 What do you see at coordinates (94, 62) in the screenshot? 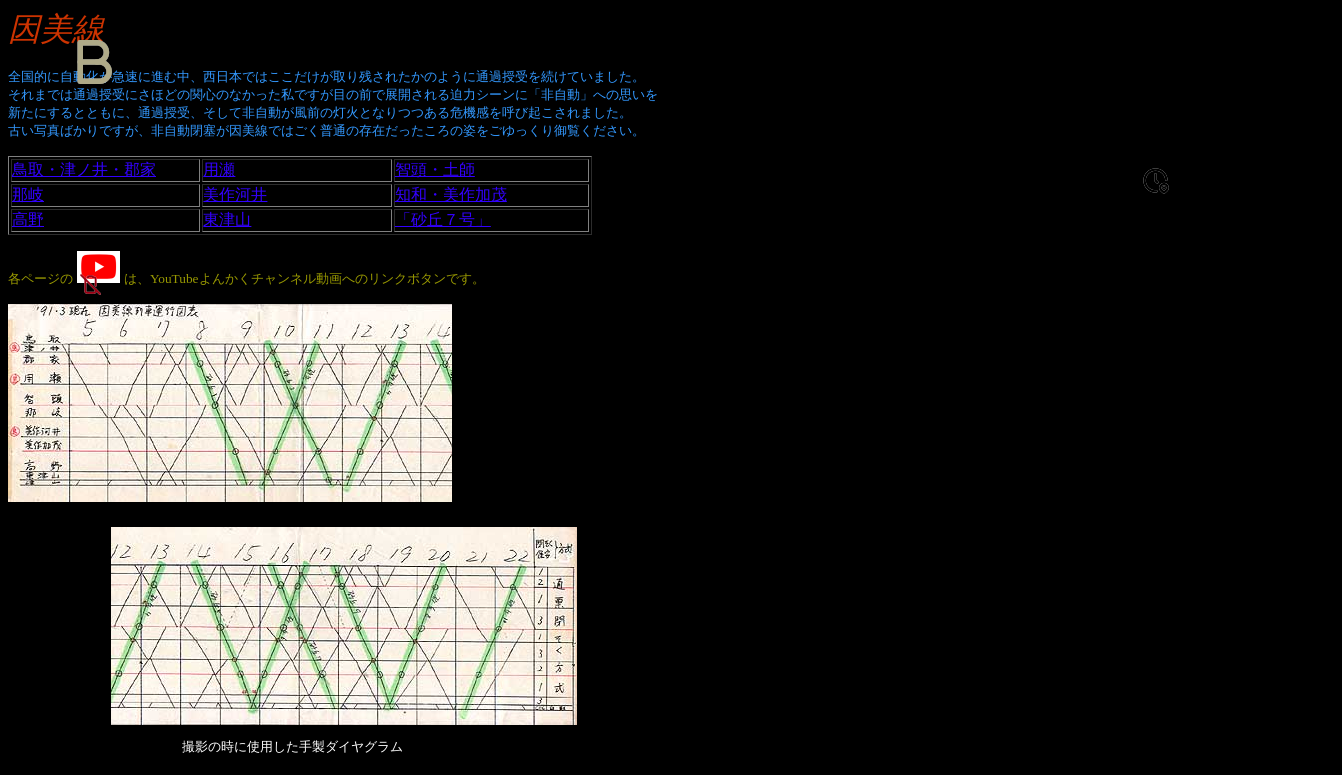
I see `apply bold formatting to selected text` at bounding box center [94, 62].